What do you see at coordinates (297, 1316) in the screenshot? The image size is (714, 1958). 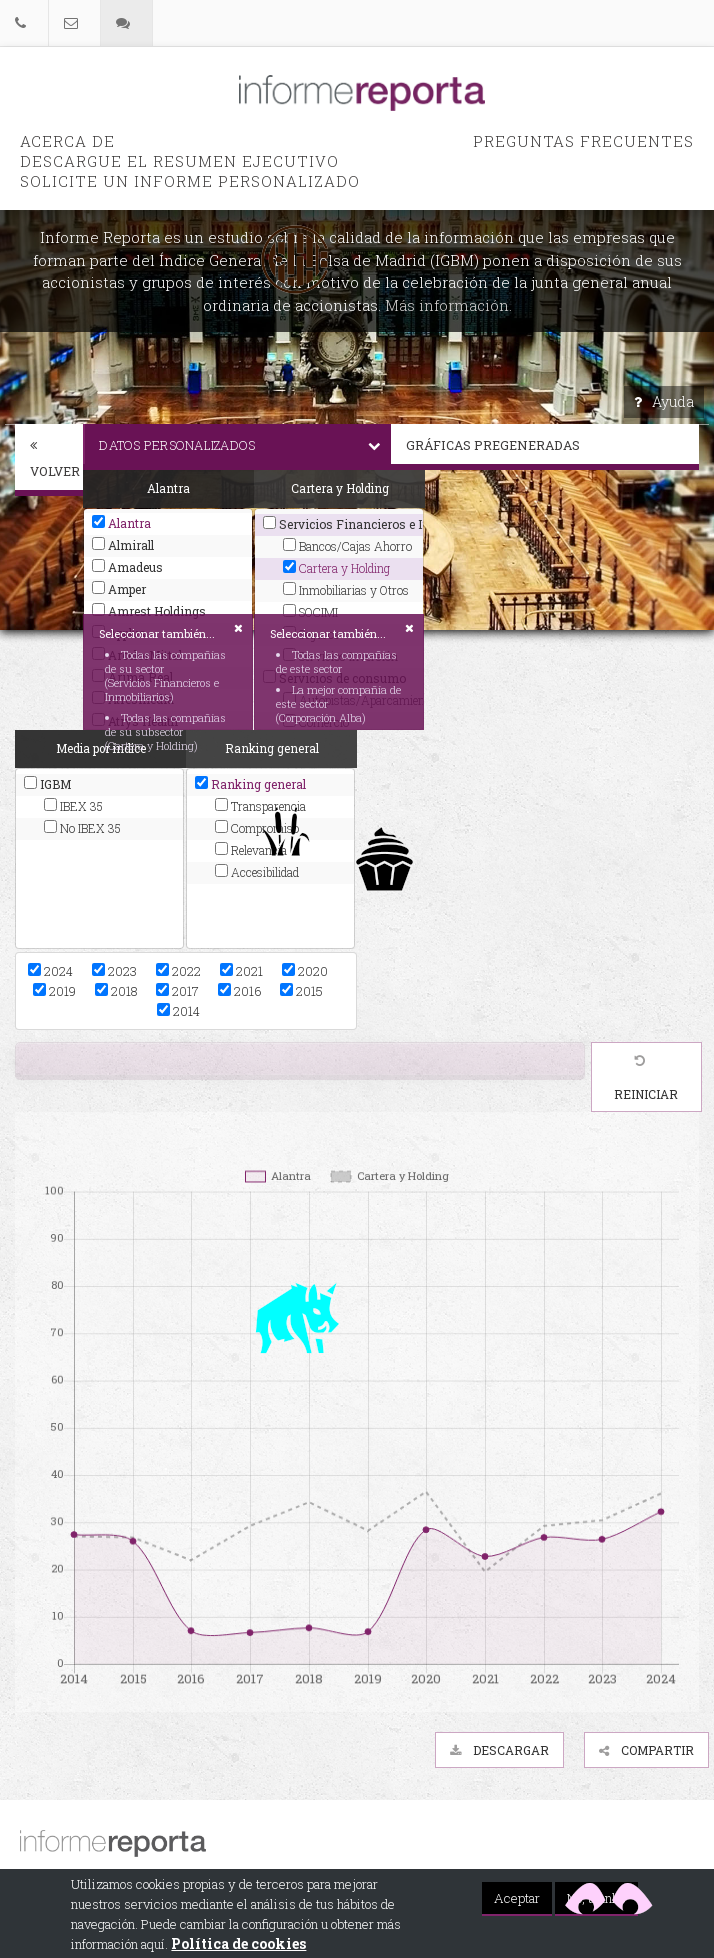 I see `select boar character or unit in game` at bounding box center [297, 1316].